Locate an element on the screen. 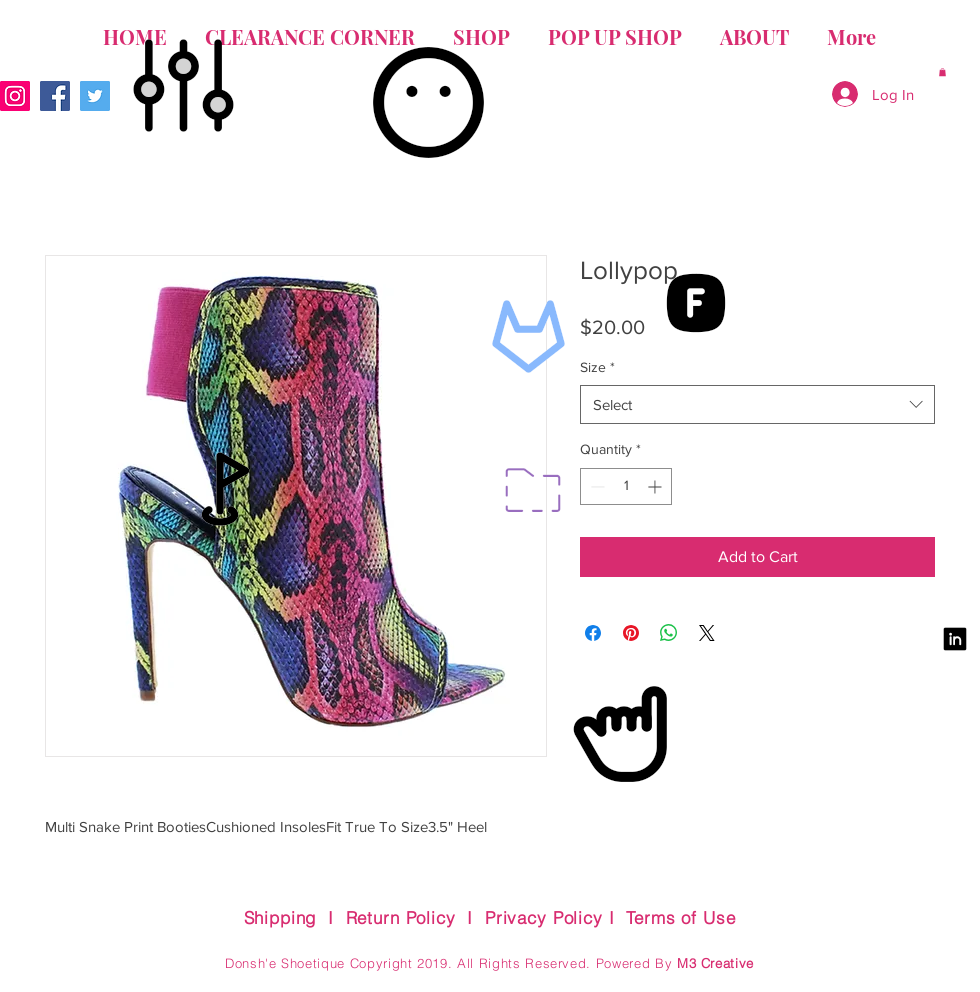 Image resolution: width=980 pixels, height=992 pixels. adjust settings or preferences is located at coordinates (183, 85).